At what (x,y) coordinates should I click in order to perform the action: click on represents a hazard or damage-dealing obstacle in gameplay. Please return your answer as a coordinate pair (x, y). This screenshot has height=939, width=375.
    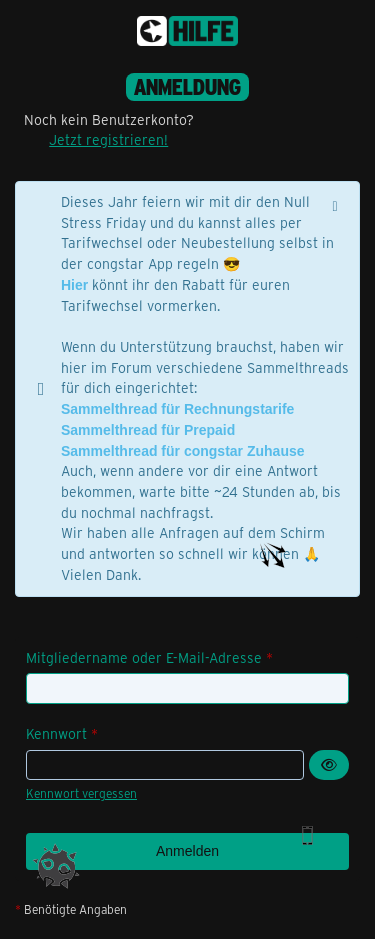
    Looking at the image, I should click on (56, 866).